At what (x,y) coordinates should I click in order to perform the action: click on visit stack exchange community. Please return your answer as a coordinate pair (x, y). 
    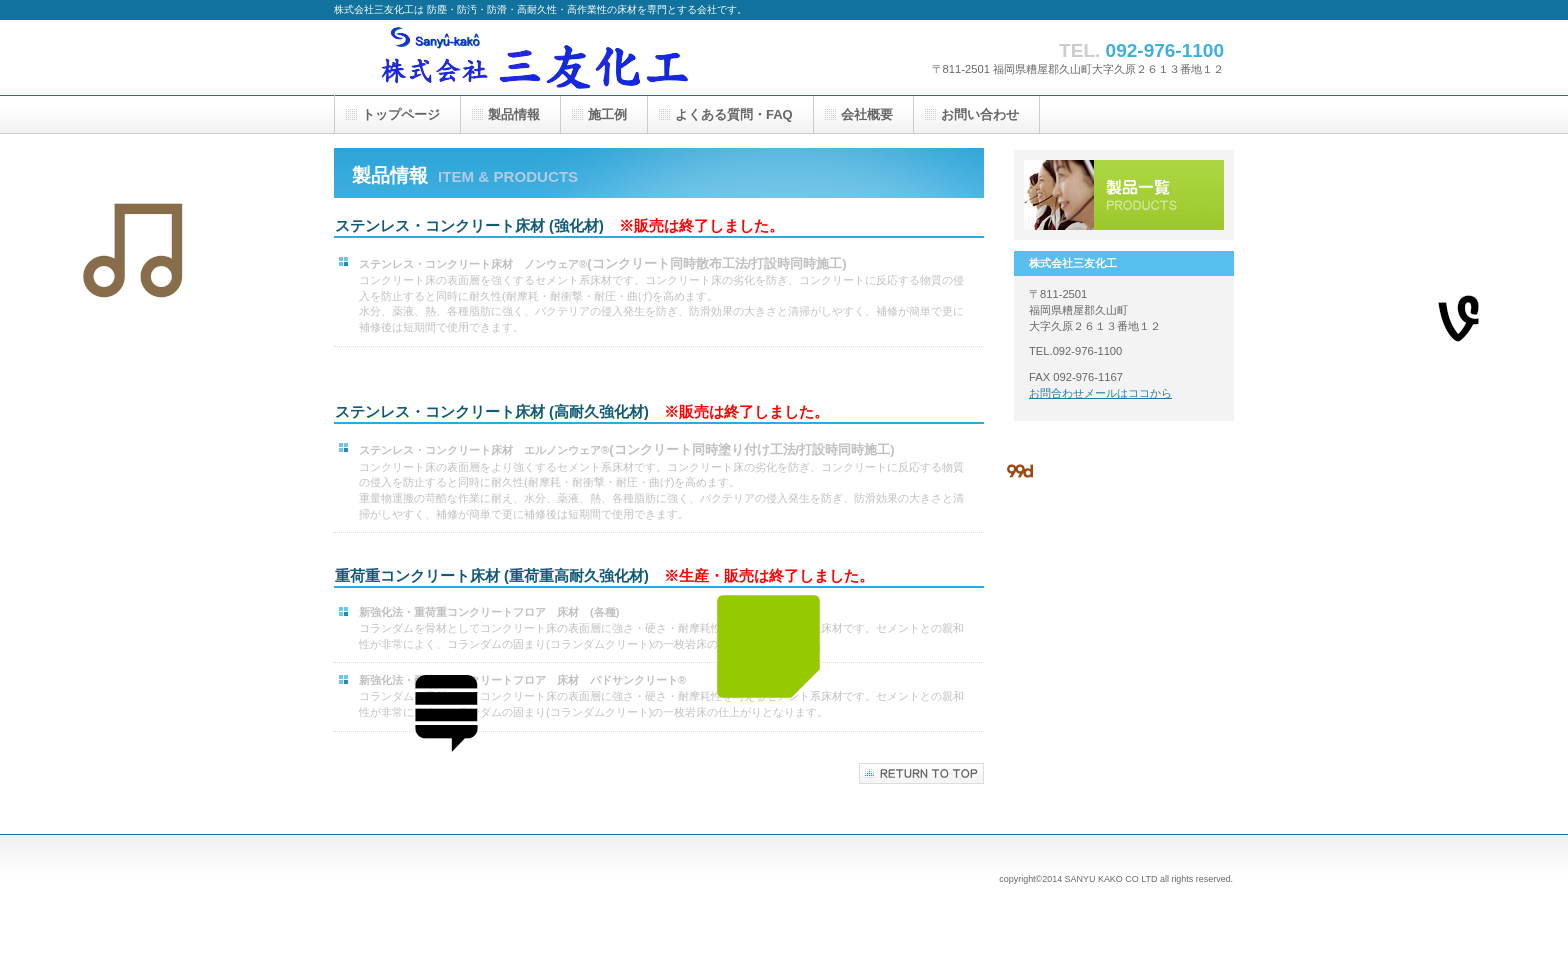
    Looking at the image, I should click on (446, 713).